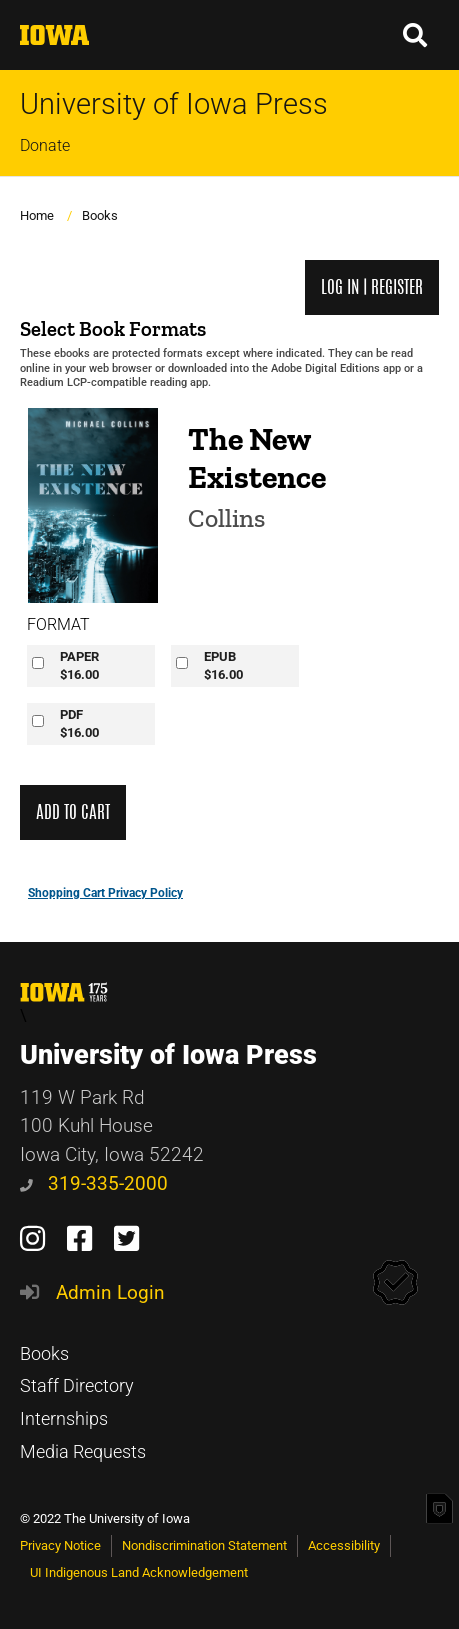 Image resolution: width=459 pixels, height=1629 pixels. Describe the element at coordinates (395, 1282) in the screenshot. I see `indicates a verified account or profile` at that location.